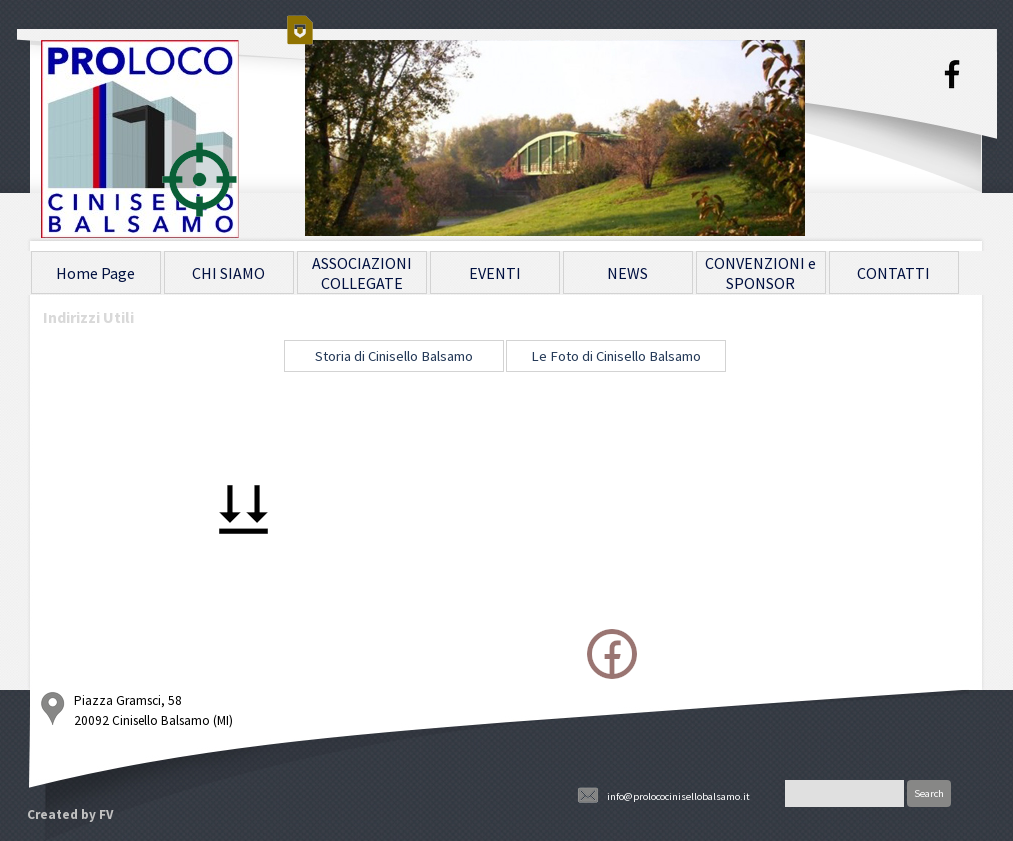 The width and height of the screenshot is (1013, 841). What do you see at coordinates (199, 179) in the screenshot?
I see `center or align an element to a focal point` at bounding box center [199, 179].